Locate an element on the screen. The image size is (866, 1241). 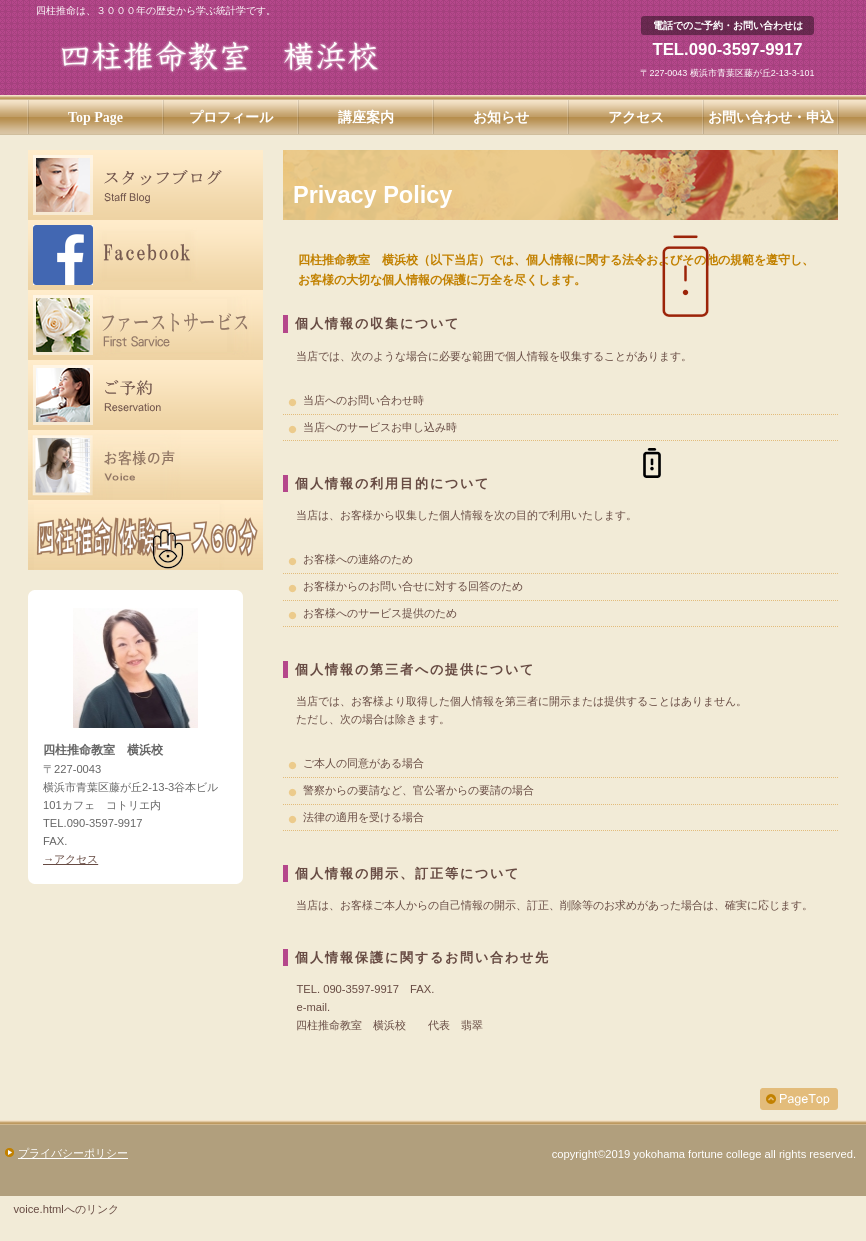
indicates low battery warning is located at coordinates (652, 463).